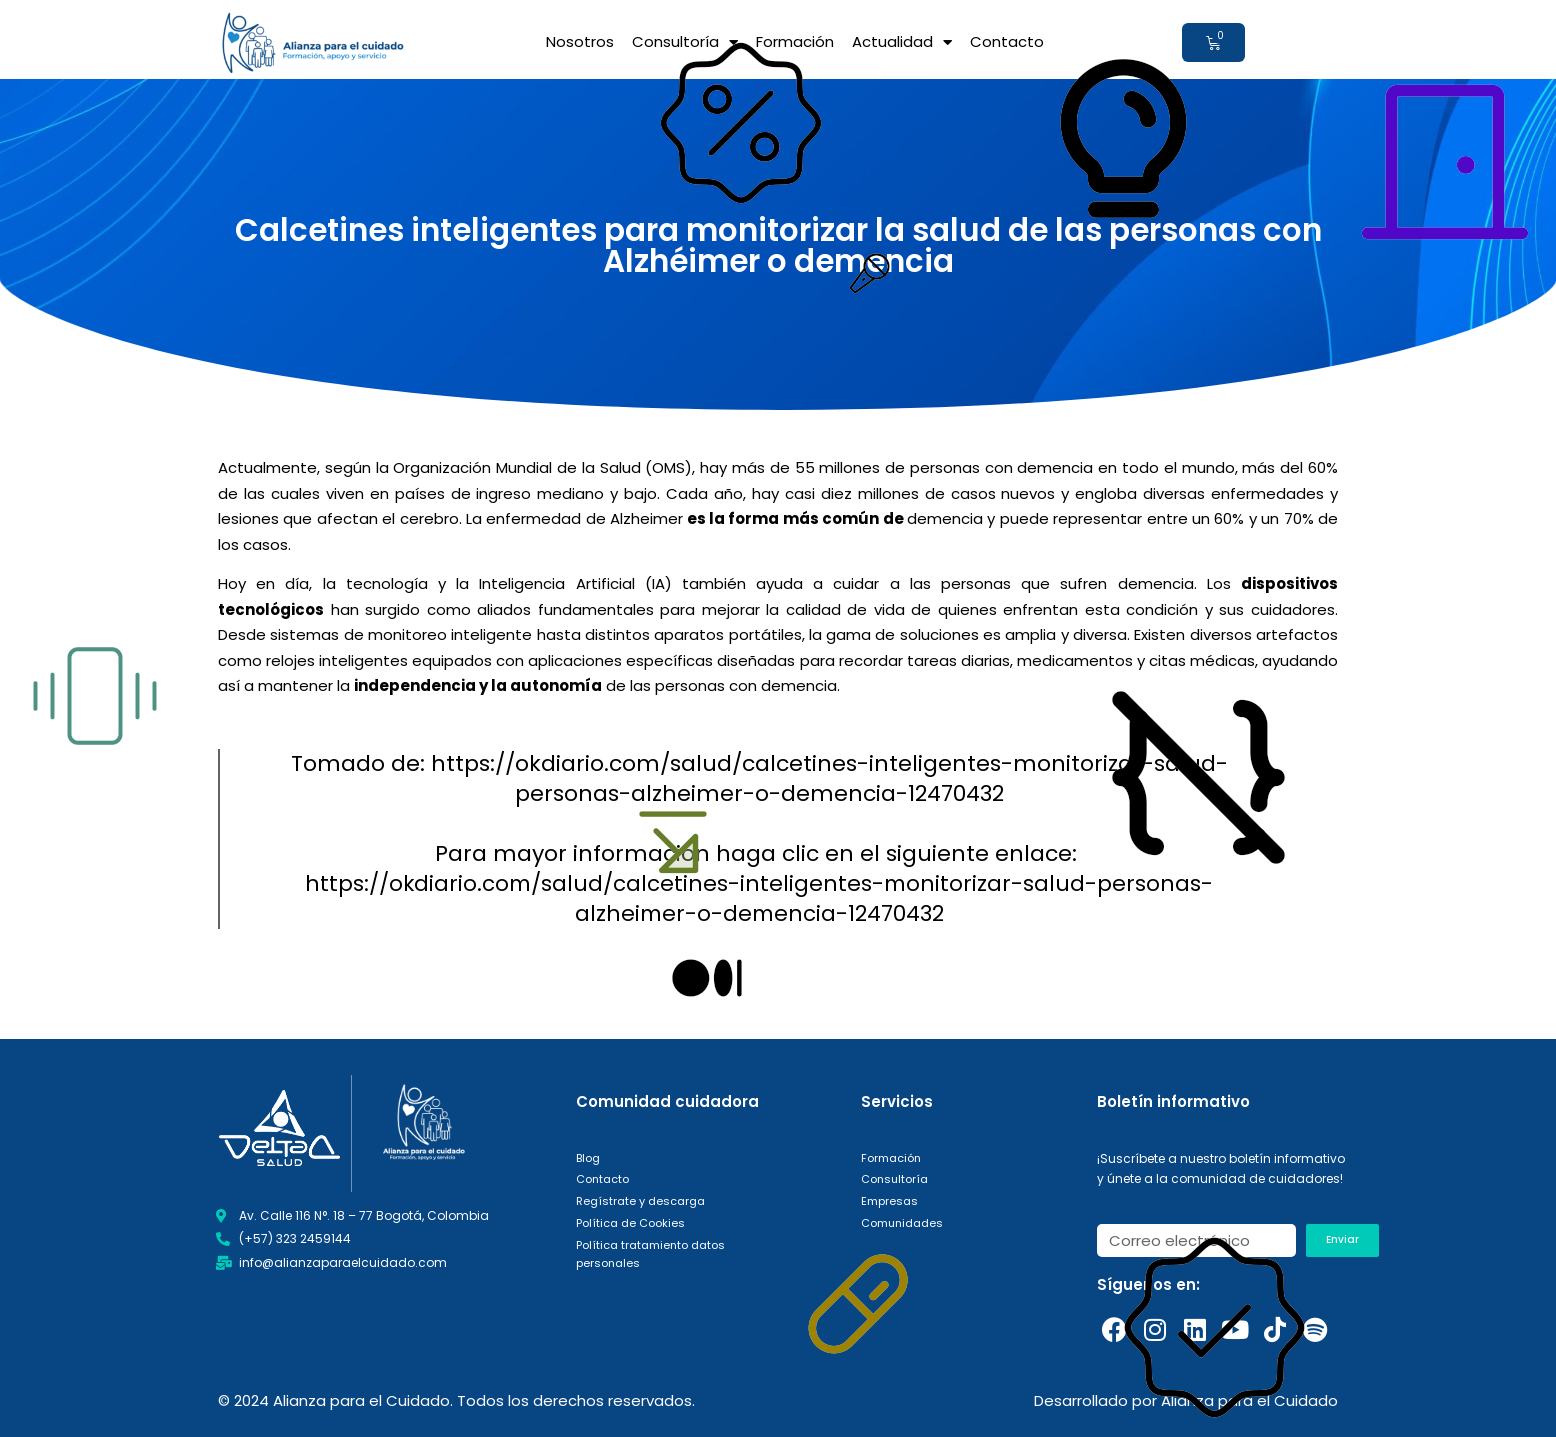 The height and width of the screenshot is (1437, 1556). What do you see at coordinates (858, 1304) in the screenshot?
I see `access medication reminders` at bounding box center [858, 1304].